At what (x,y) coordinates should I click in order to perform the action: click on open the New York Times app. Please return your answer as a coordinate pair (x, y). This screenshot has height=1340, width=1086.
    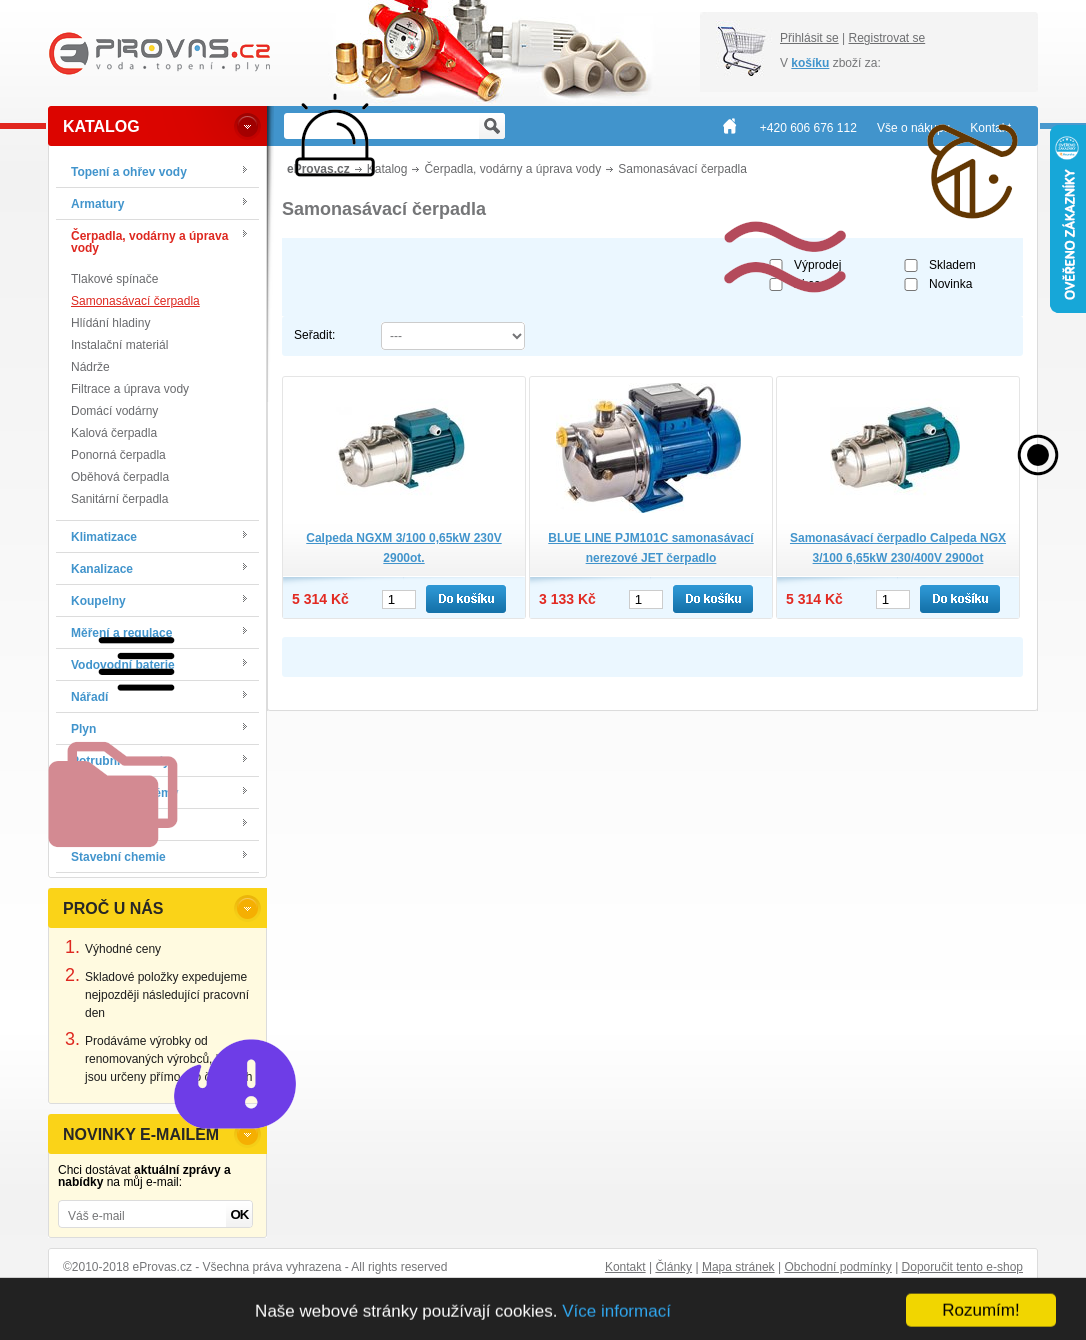
    Looking at the image, I should click on (972, 169).